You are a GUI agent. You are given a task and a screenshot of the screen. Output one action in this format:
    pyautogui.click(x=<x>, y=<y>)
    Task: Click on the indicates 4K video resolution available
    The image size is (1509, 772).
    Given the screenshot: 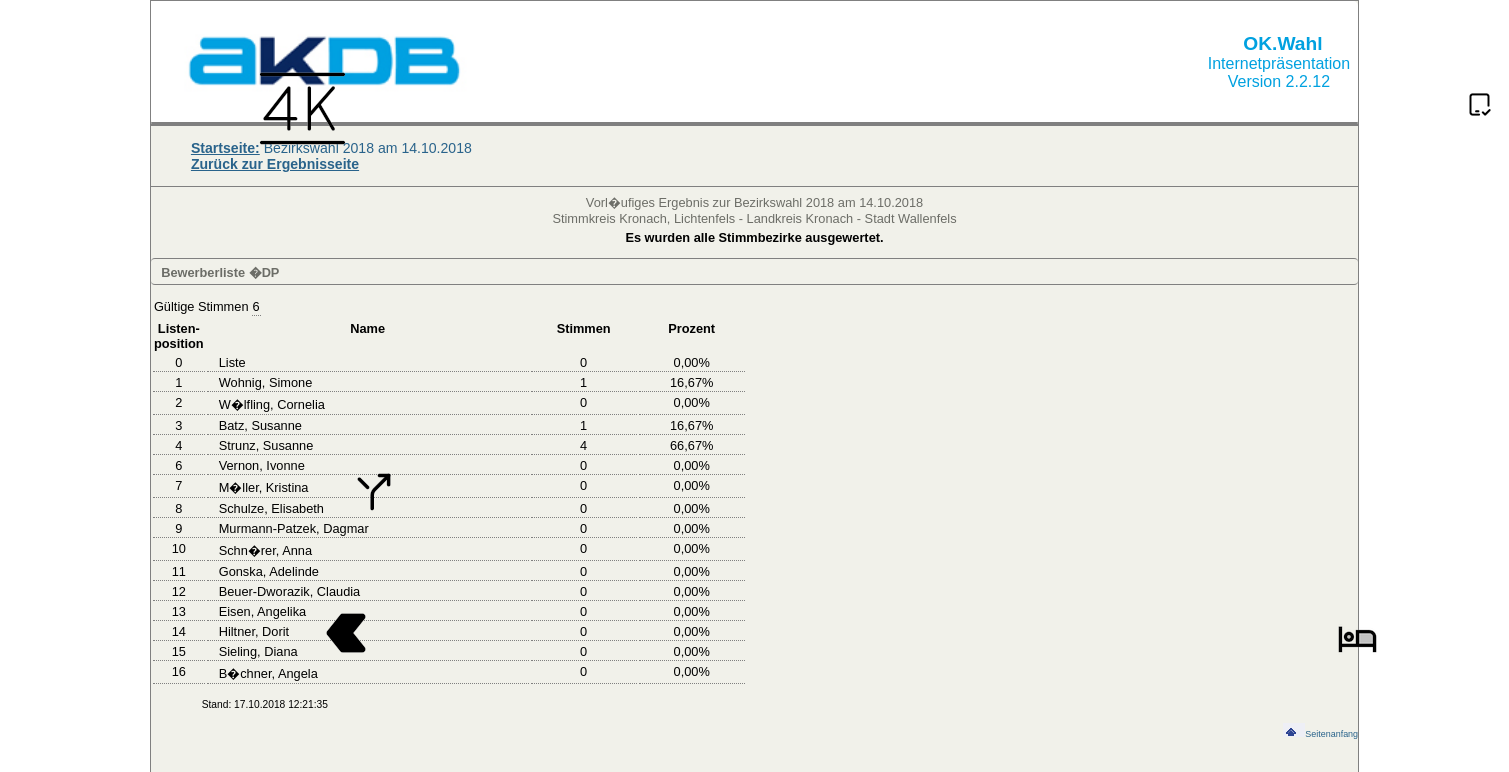 What is the action you would take?
    pyautogui.click(x=302, y=108)
    